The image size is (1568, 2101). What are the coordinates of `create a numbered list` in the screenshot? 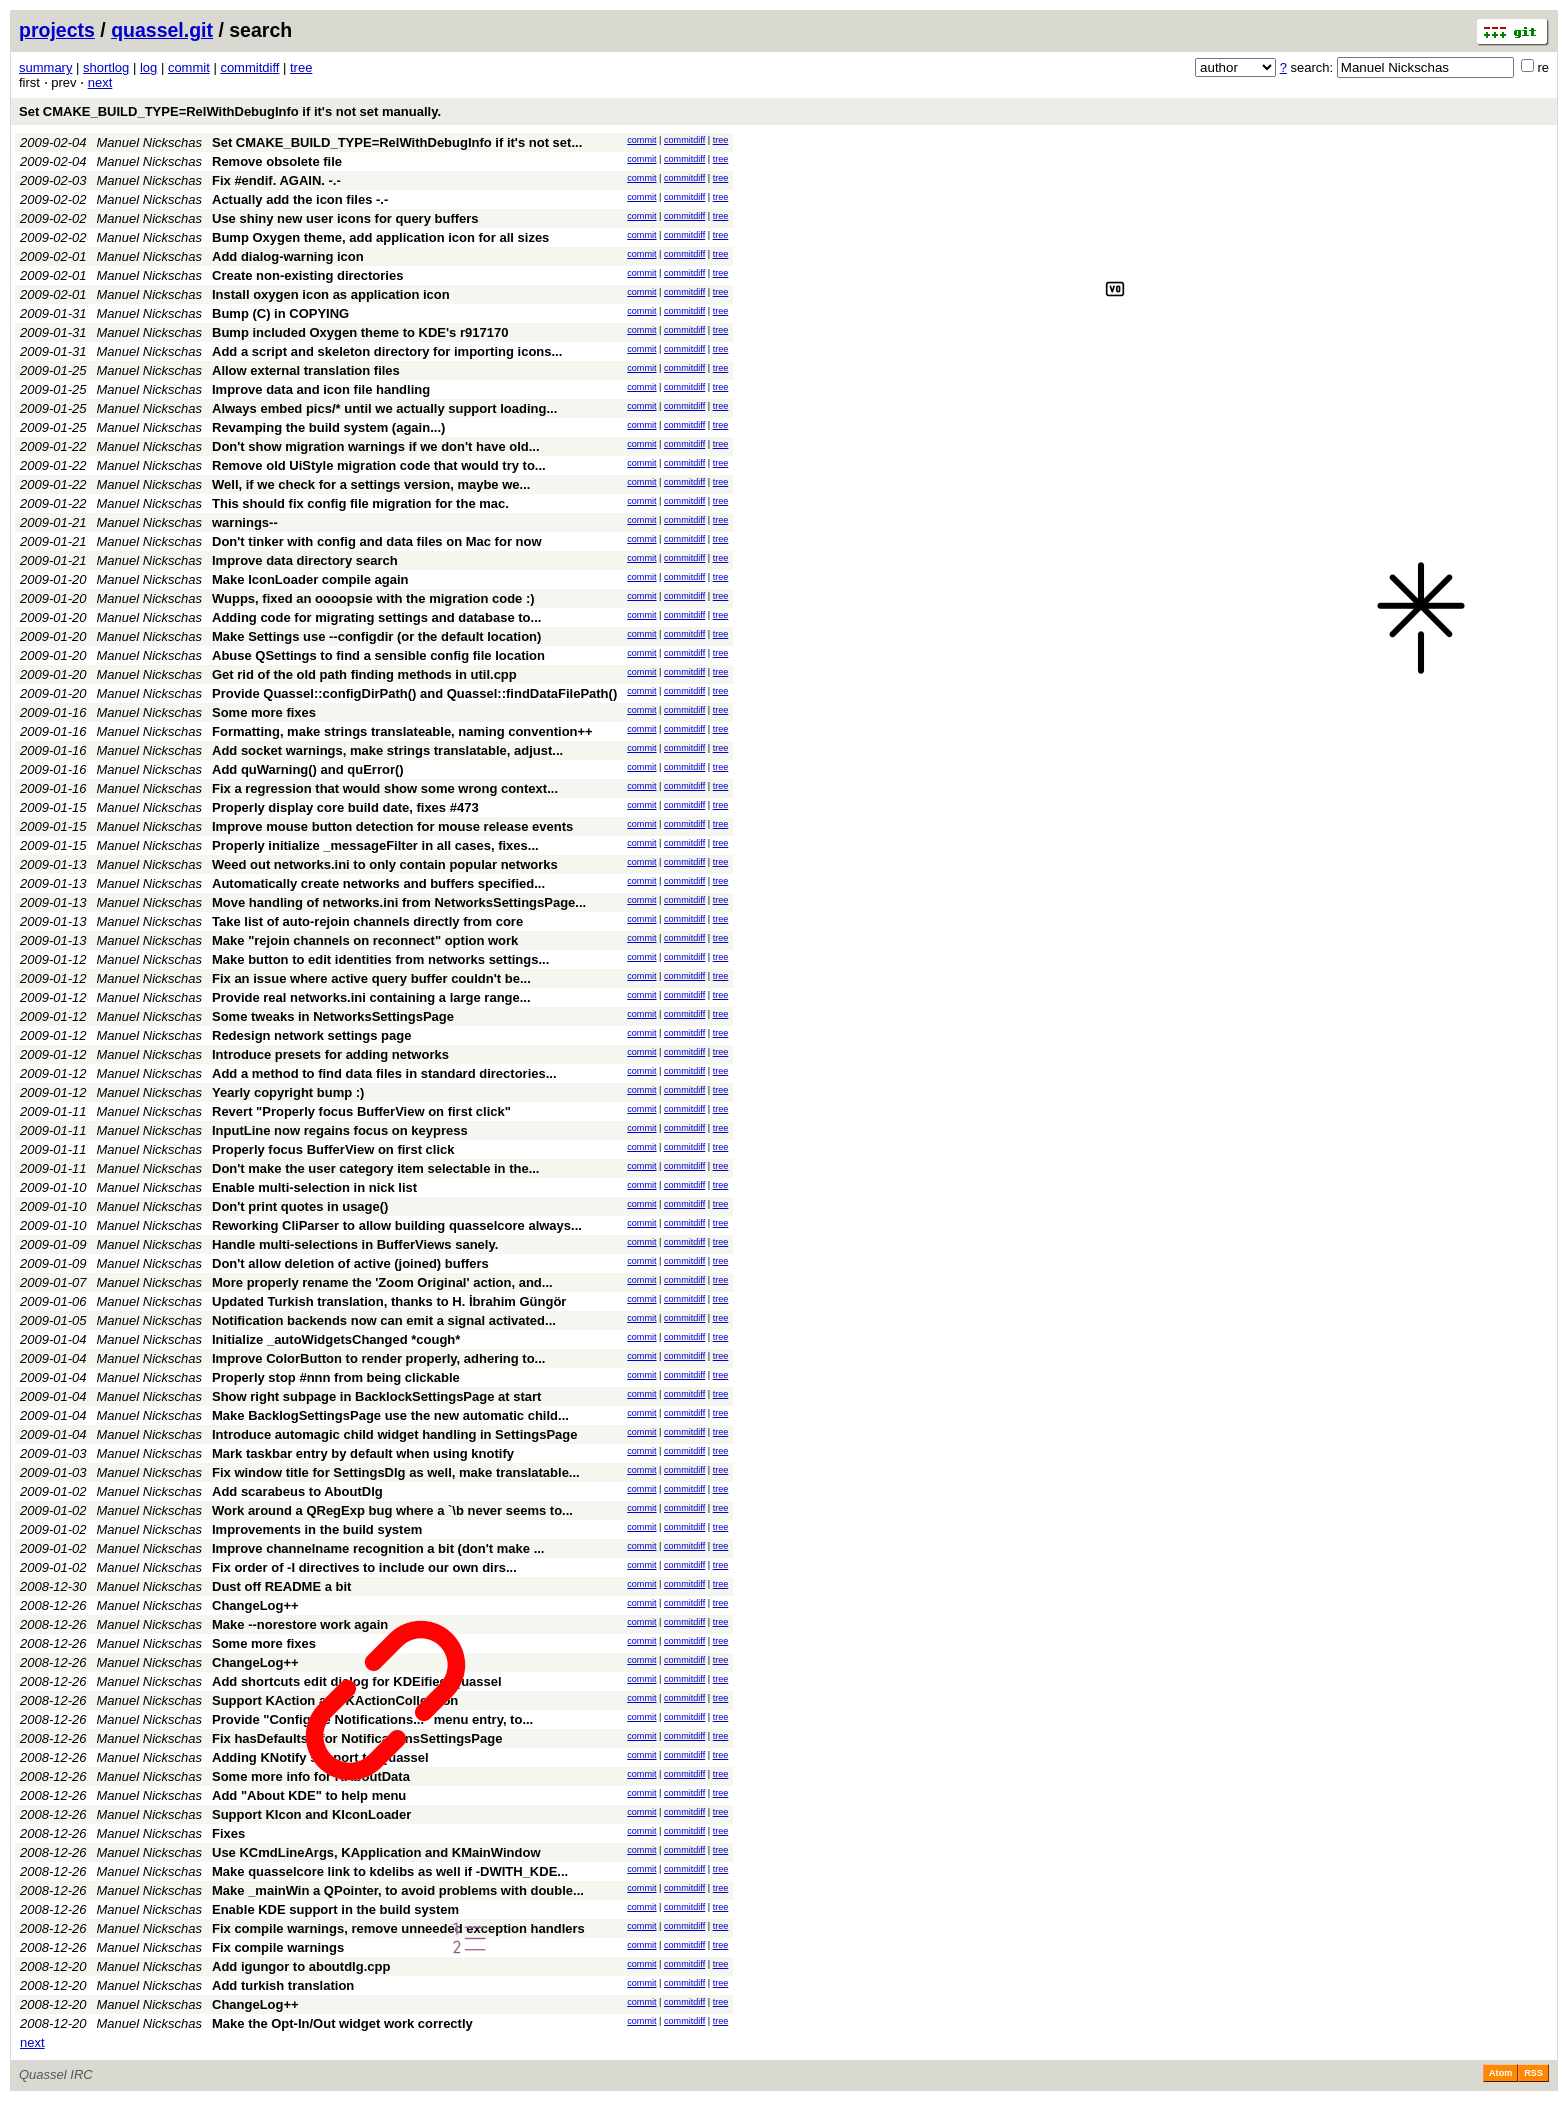 It's located at (469, 1938).